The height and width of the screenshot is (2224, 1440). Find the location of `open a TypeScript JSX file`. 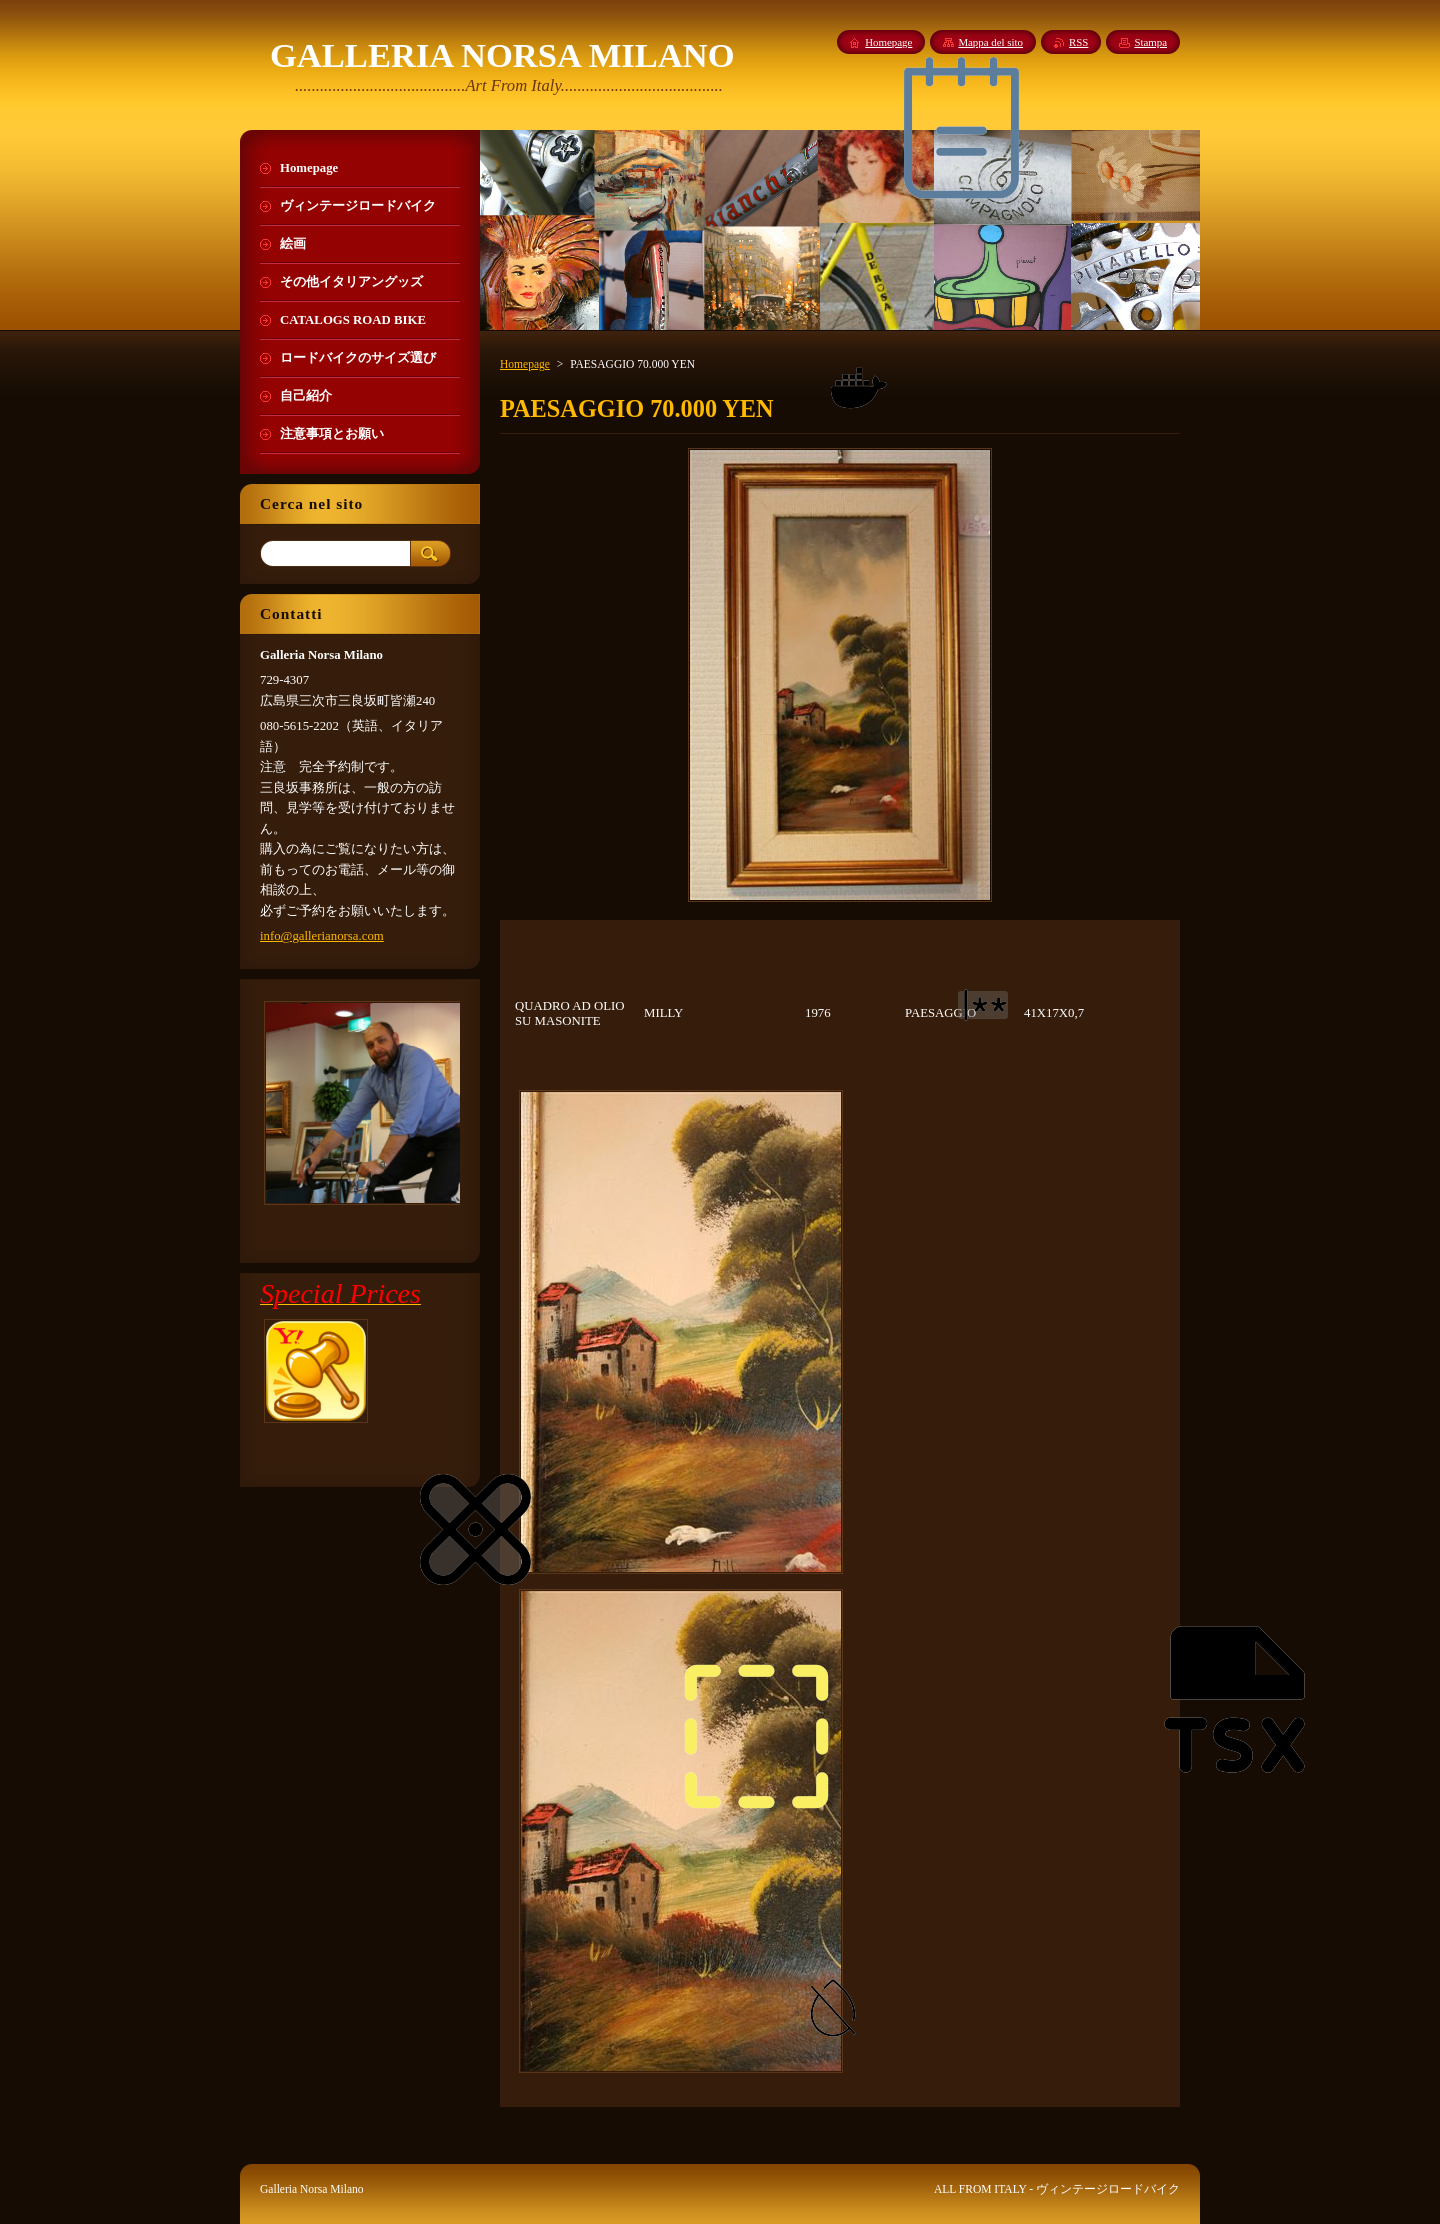

open a TypeScript JSX file is located at coordinates (1237, 1705).